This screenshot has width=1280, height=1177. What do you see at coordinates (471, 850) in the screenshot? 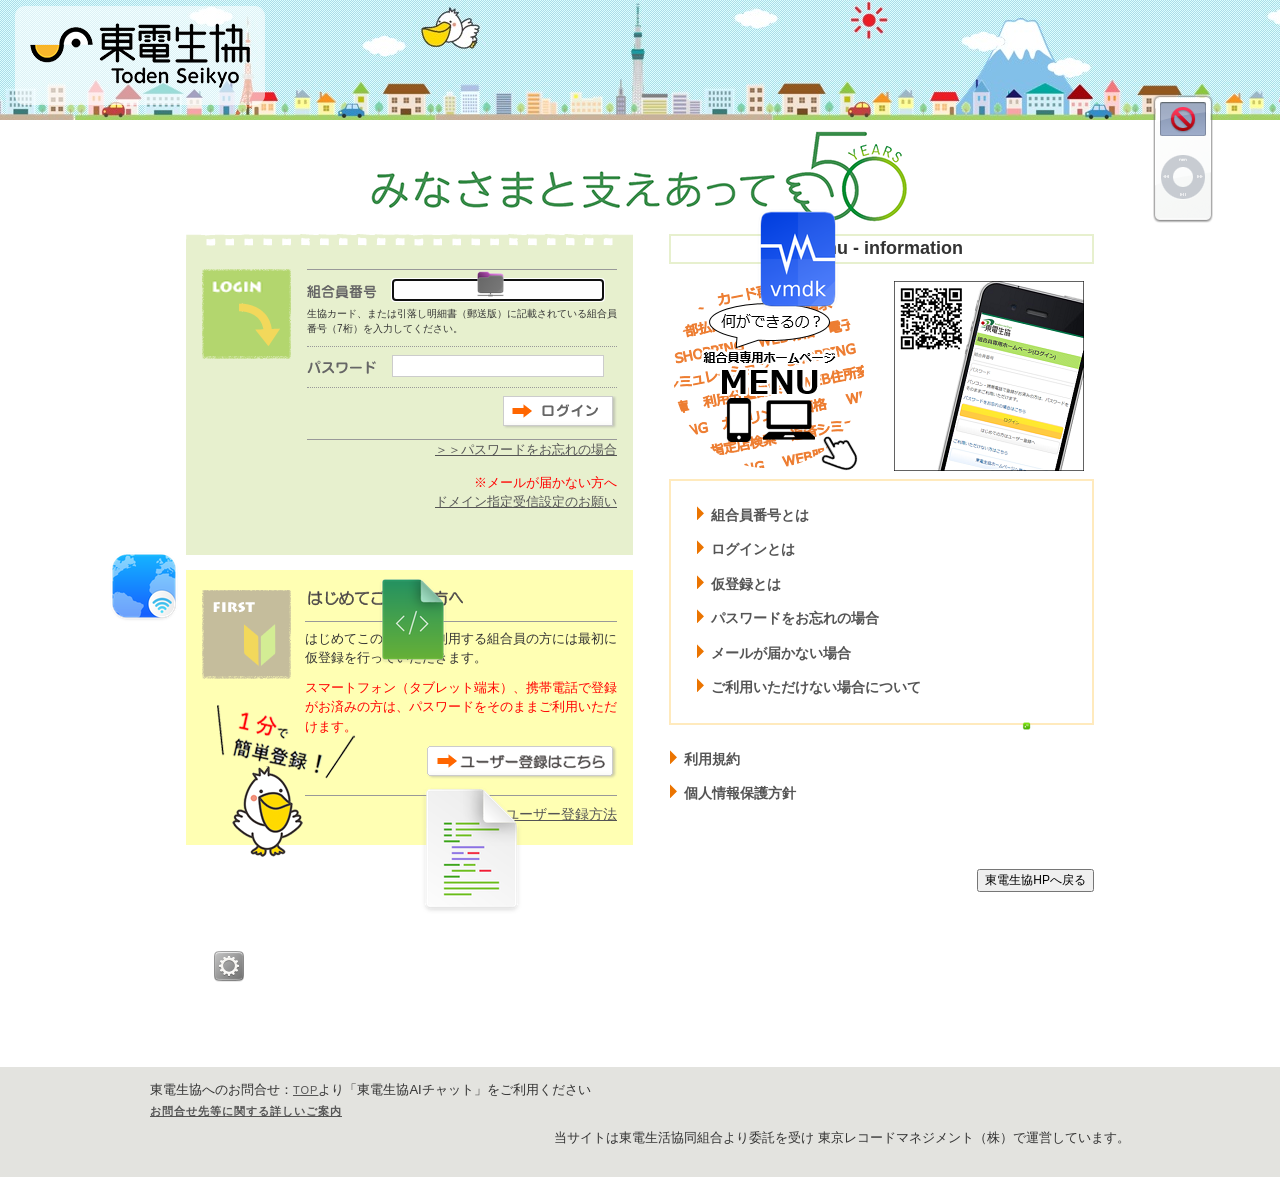
I see `a COBOL source code file` at bounding box center [471, 850].